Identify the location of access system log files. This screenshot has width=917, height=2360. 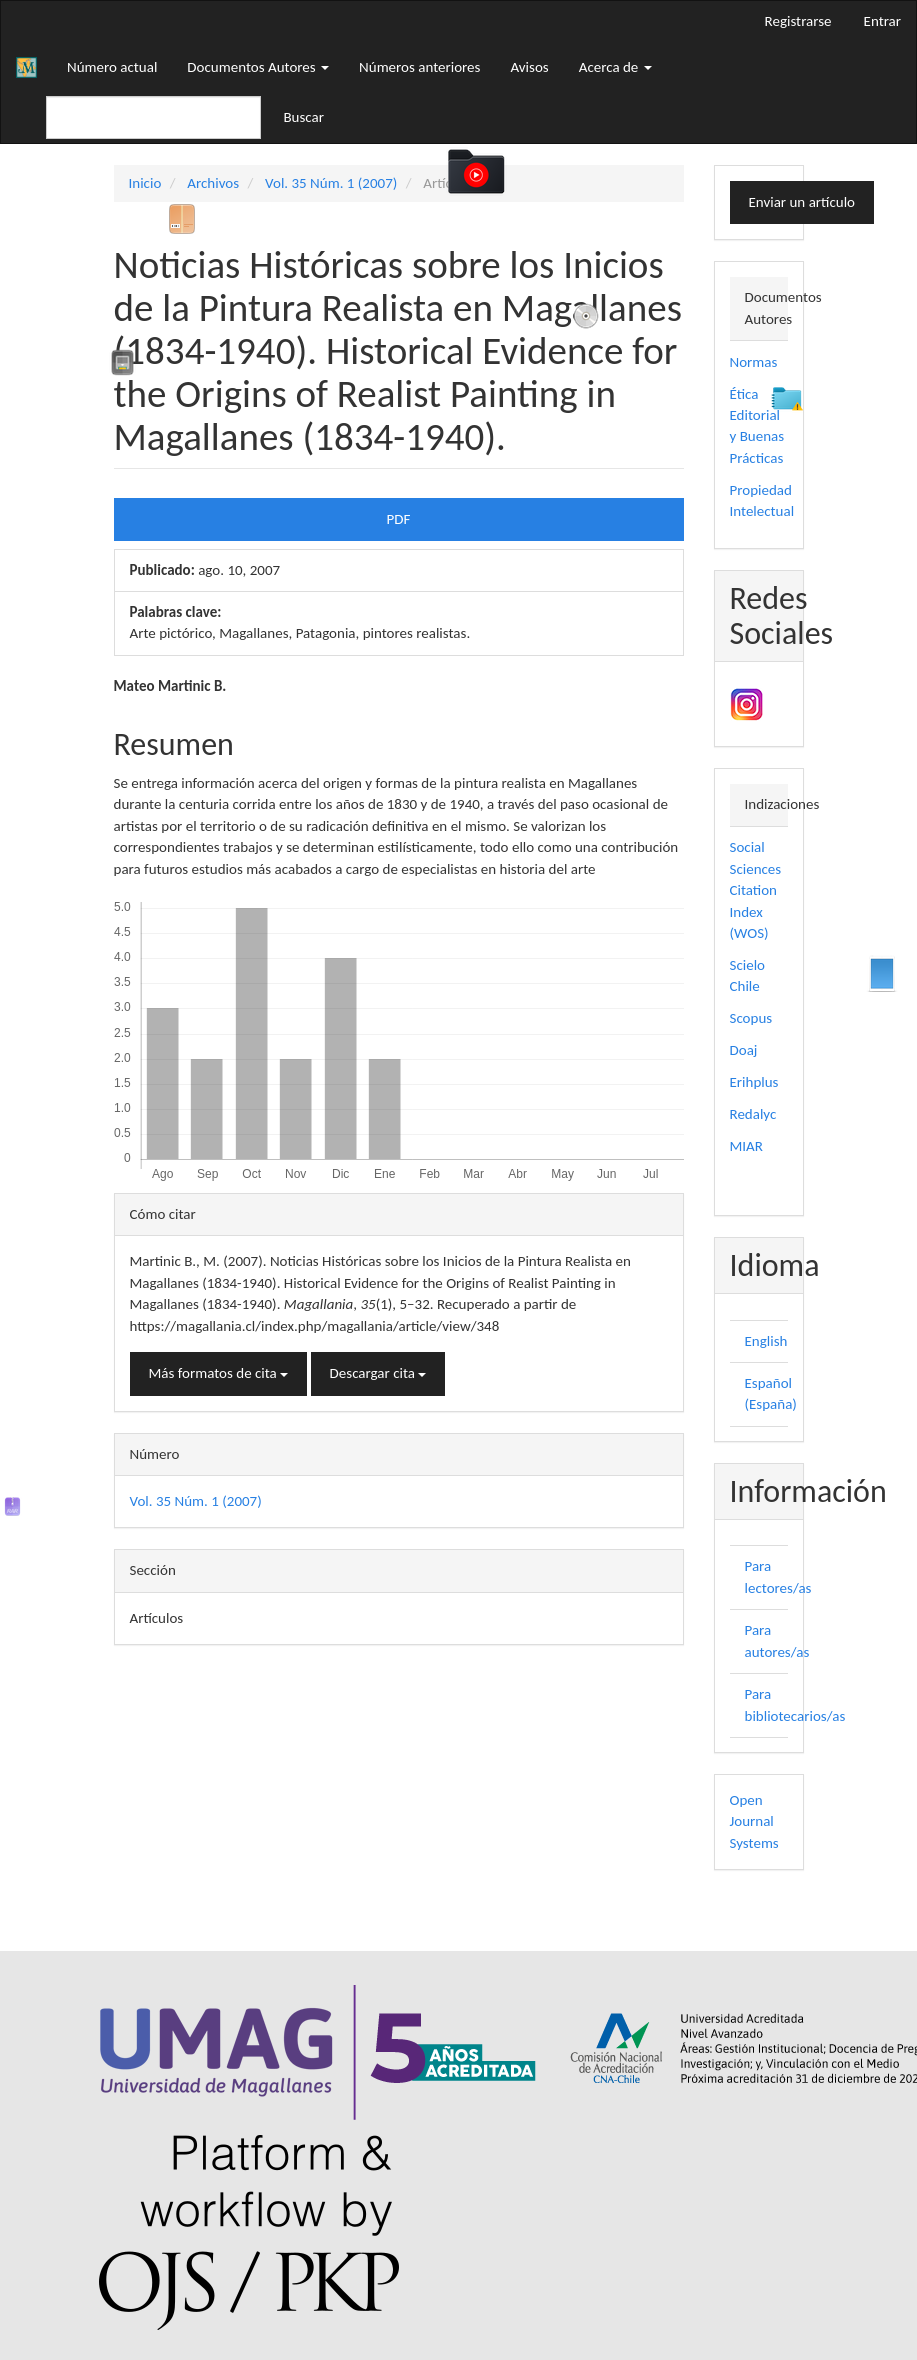
(787, 399).